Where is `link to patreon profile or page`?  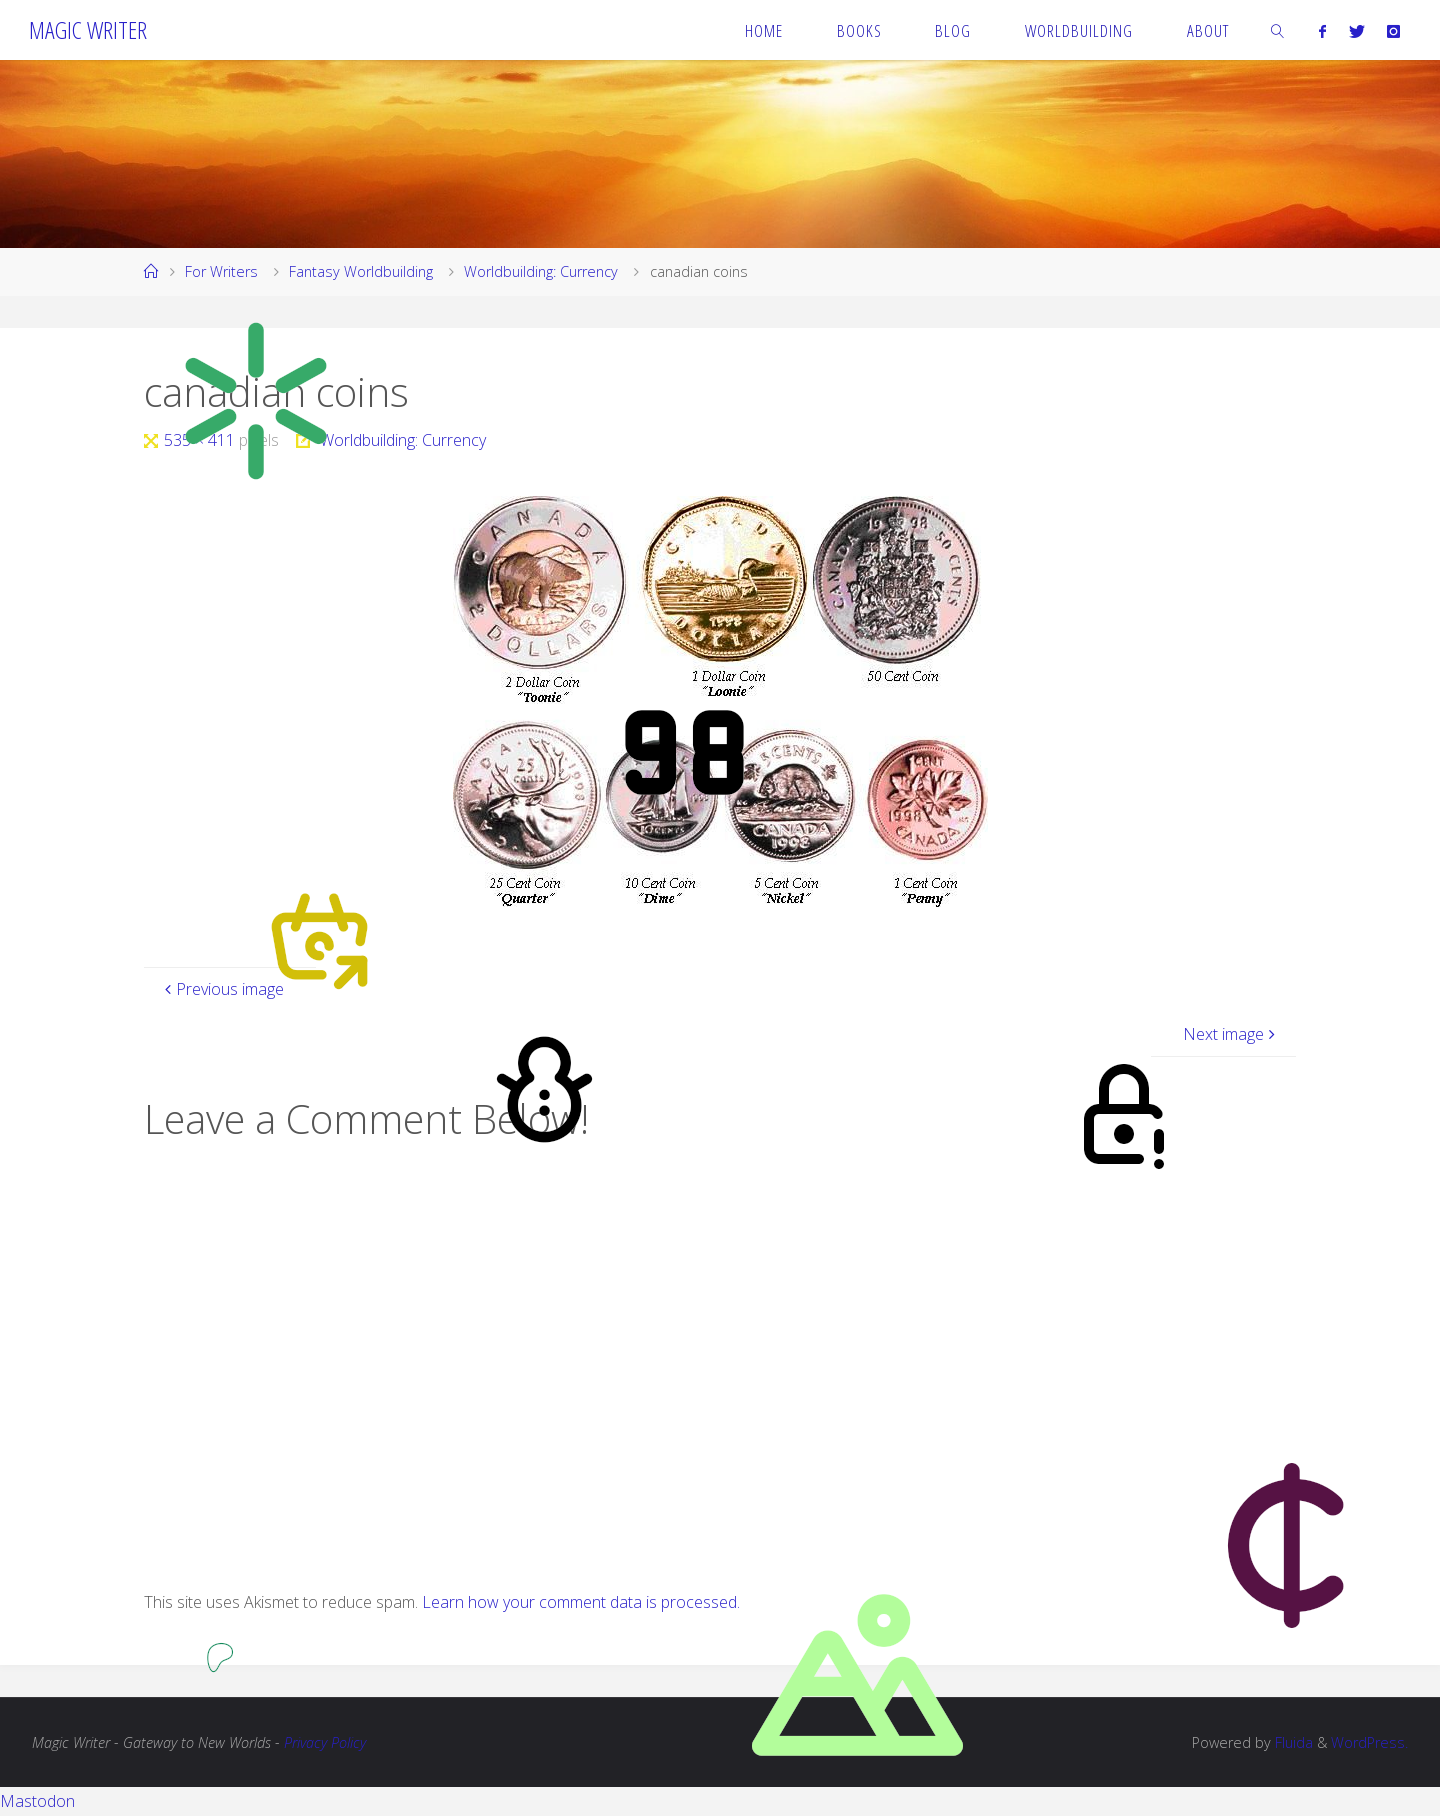
link to patreon profile or page is located at coordinates (219, 1657).